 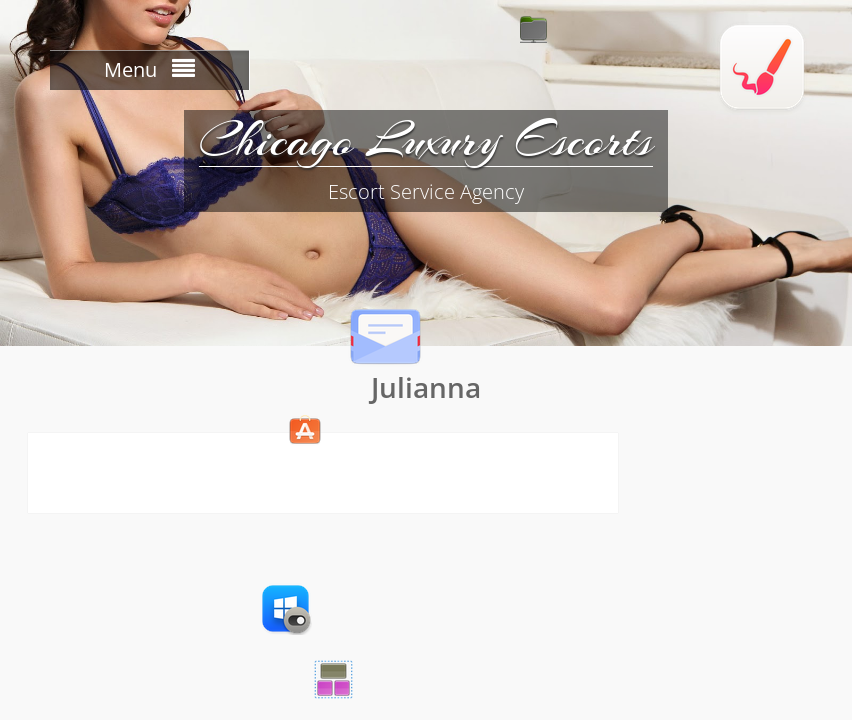 I want to click on open the software store to browse and install apps, so click(x=305, y=431).